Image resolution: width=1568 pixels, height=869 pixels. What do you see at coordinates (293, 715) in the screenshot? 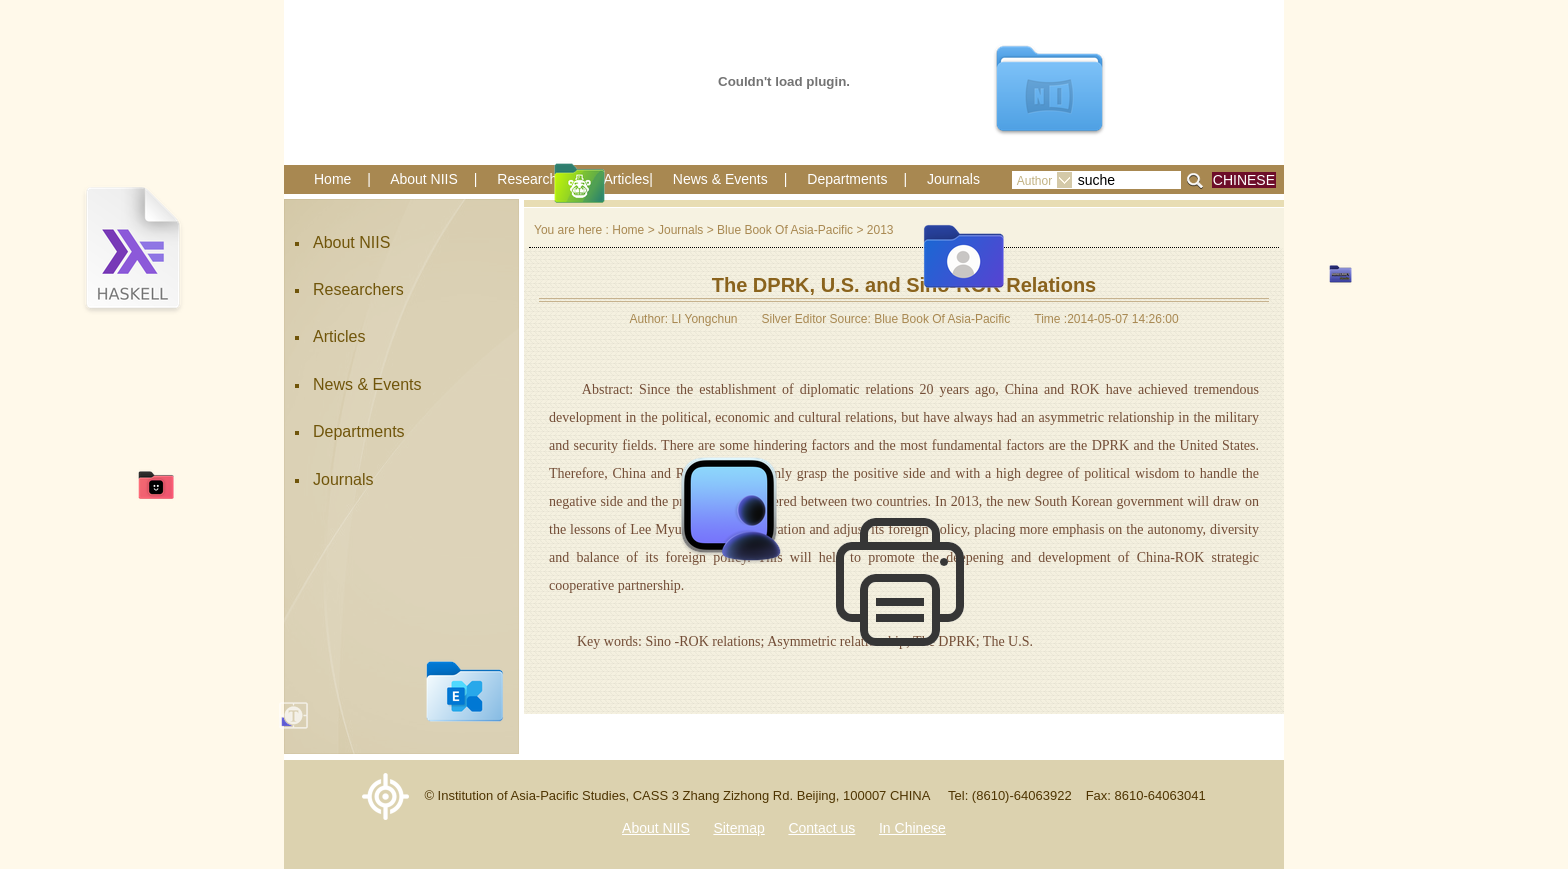
I see `access text generator tools in iMovie` at bounding box center [293, 715].